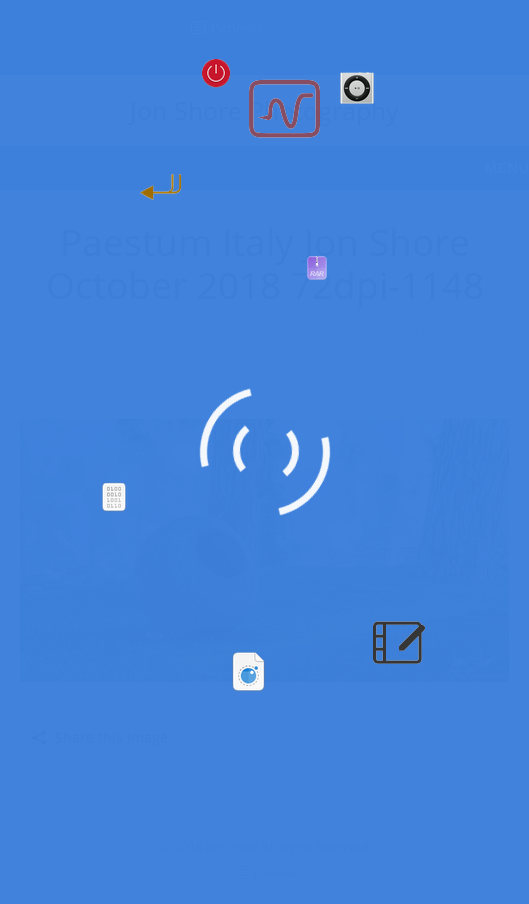 The height and width of the screenshot is (904, 529). What do you see at coordinates (357, 88) in the screenshot?
I see `iPod shuffle device icon` at bounding box center [357, 88].